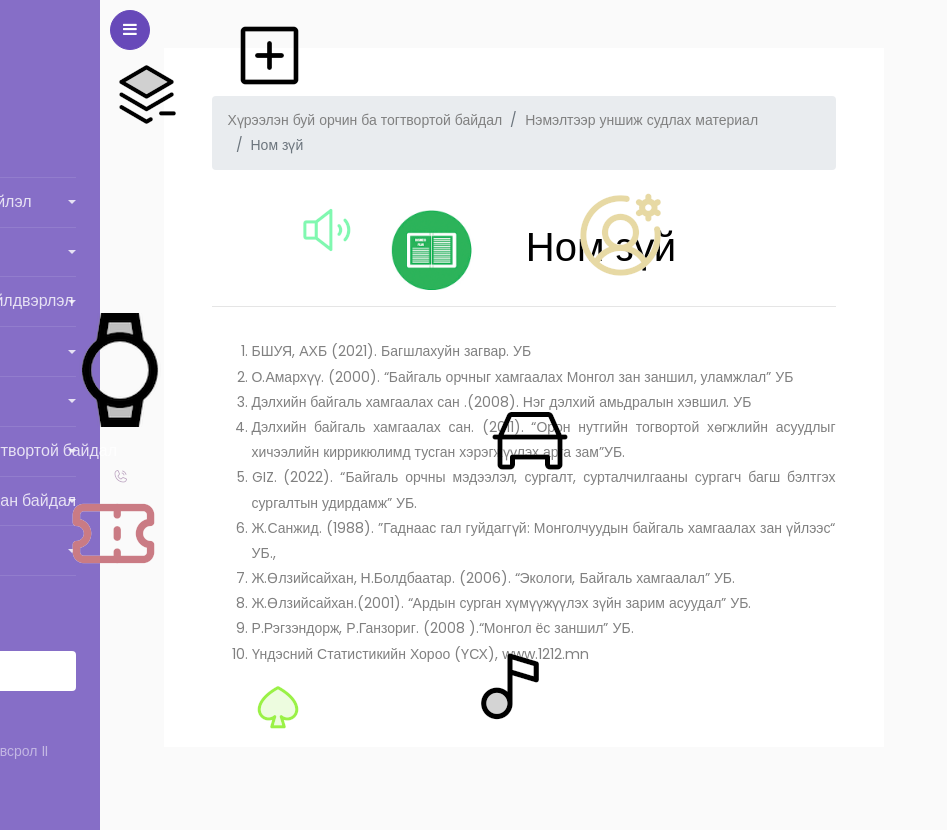  Describe the element at coordinates (121, 476) in the screenshot. I see `make a phone call` at that location.